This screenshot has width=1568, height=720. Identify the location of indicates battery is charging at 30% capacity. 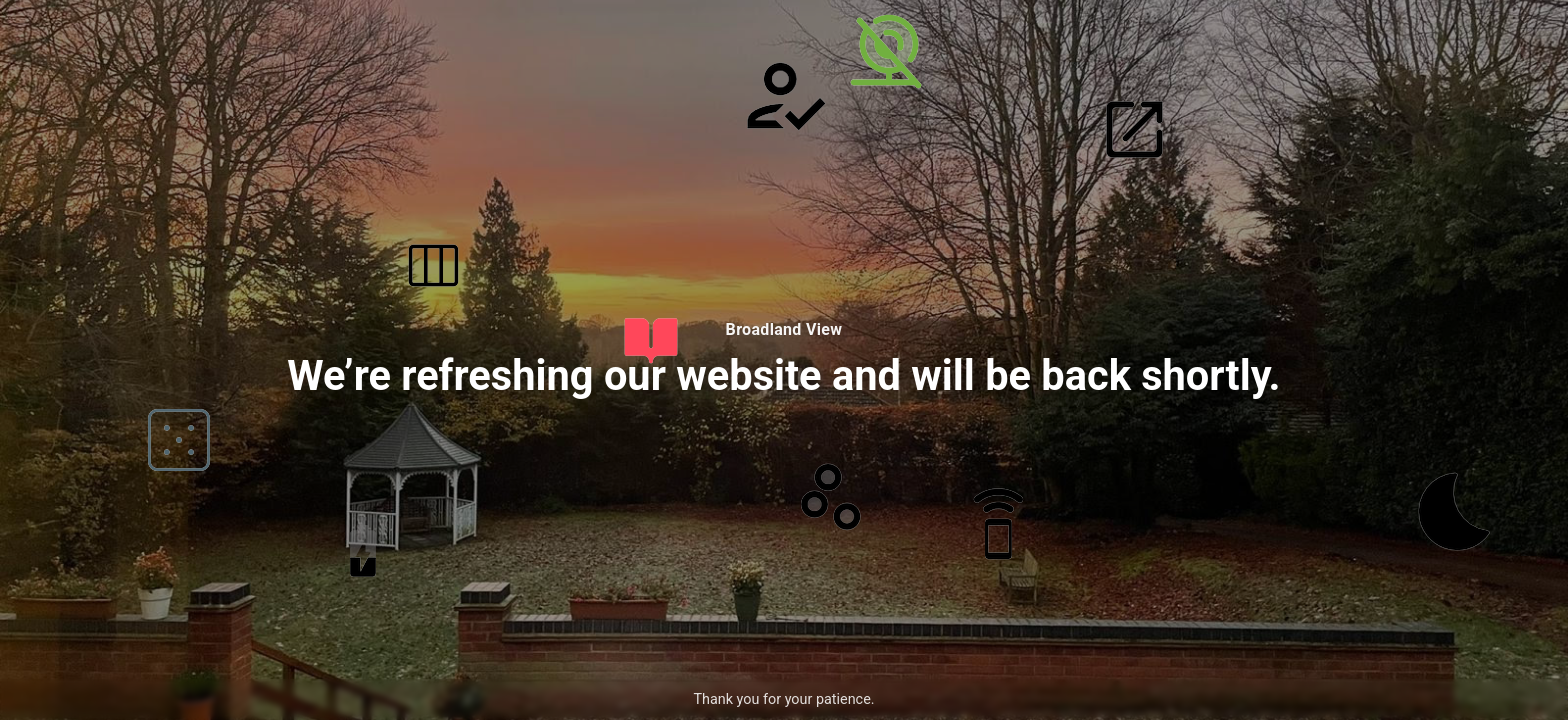
(363, 551).